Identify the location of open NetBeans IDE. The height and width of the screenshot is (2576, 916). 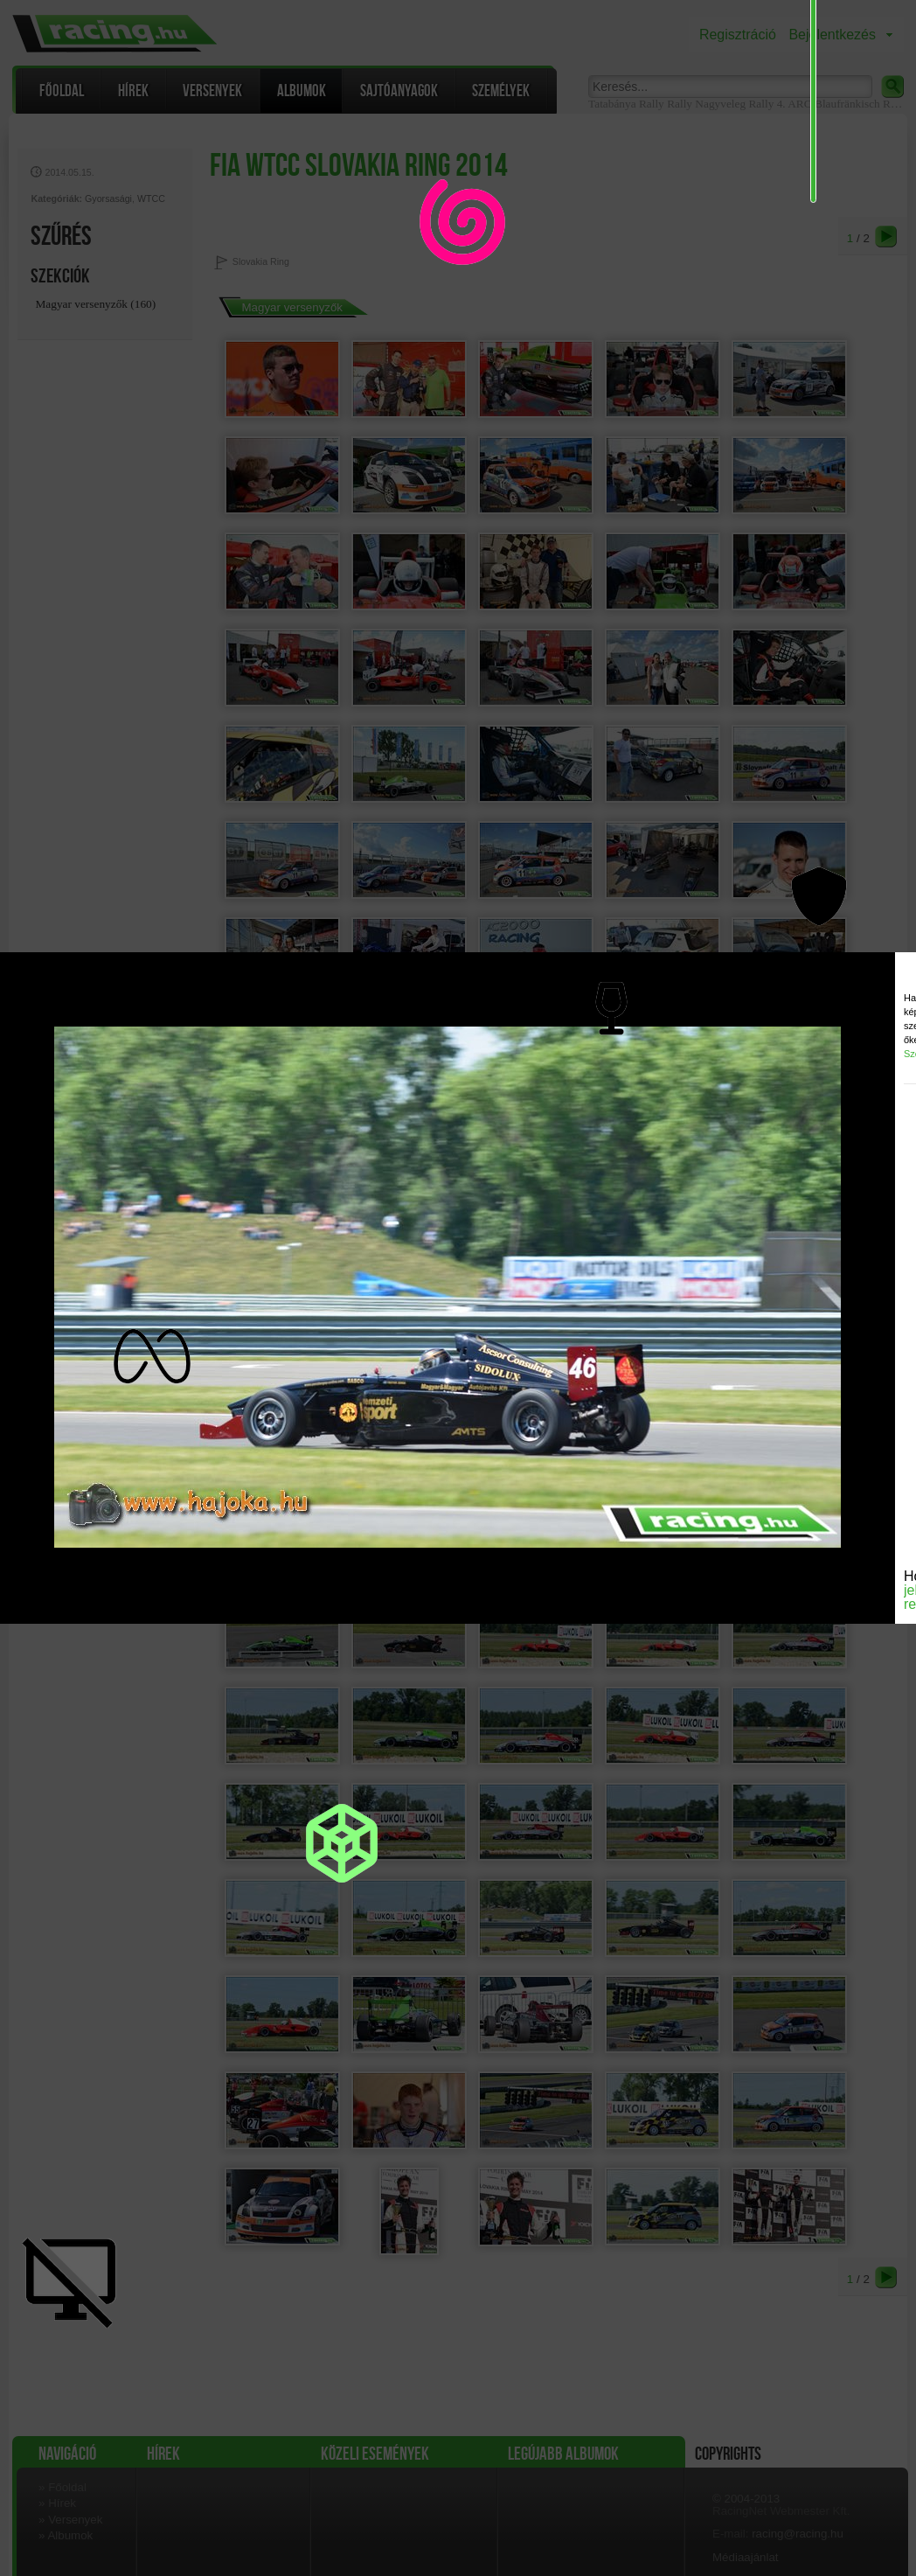
(342, 1843).